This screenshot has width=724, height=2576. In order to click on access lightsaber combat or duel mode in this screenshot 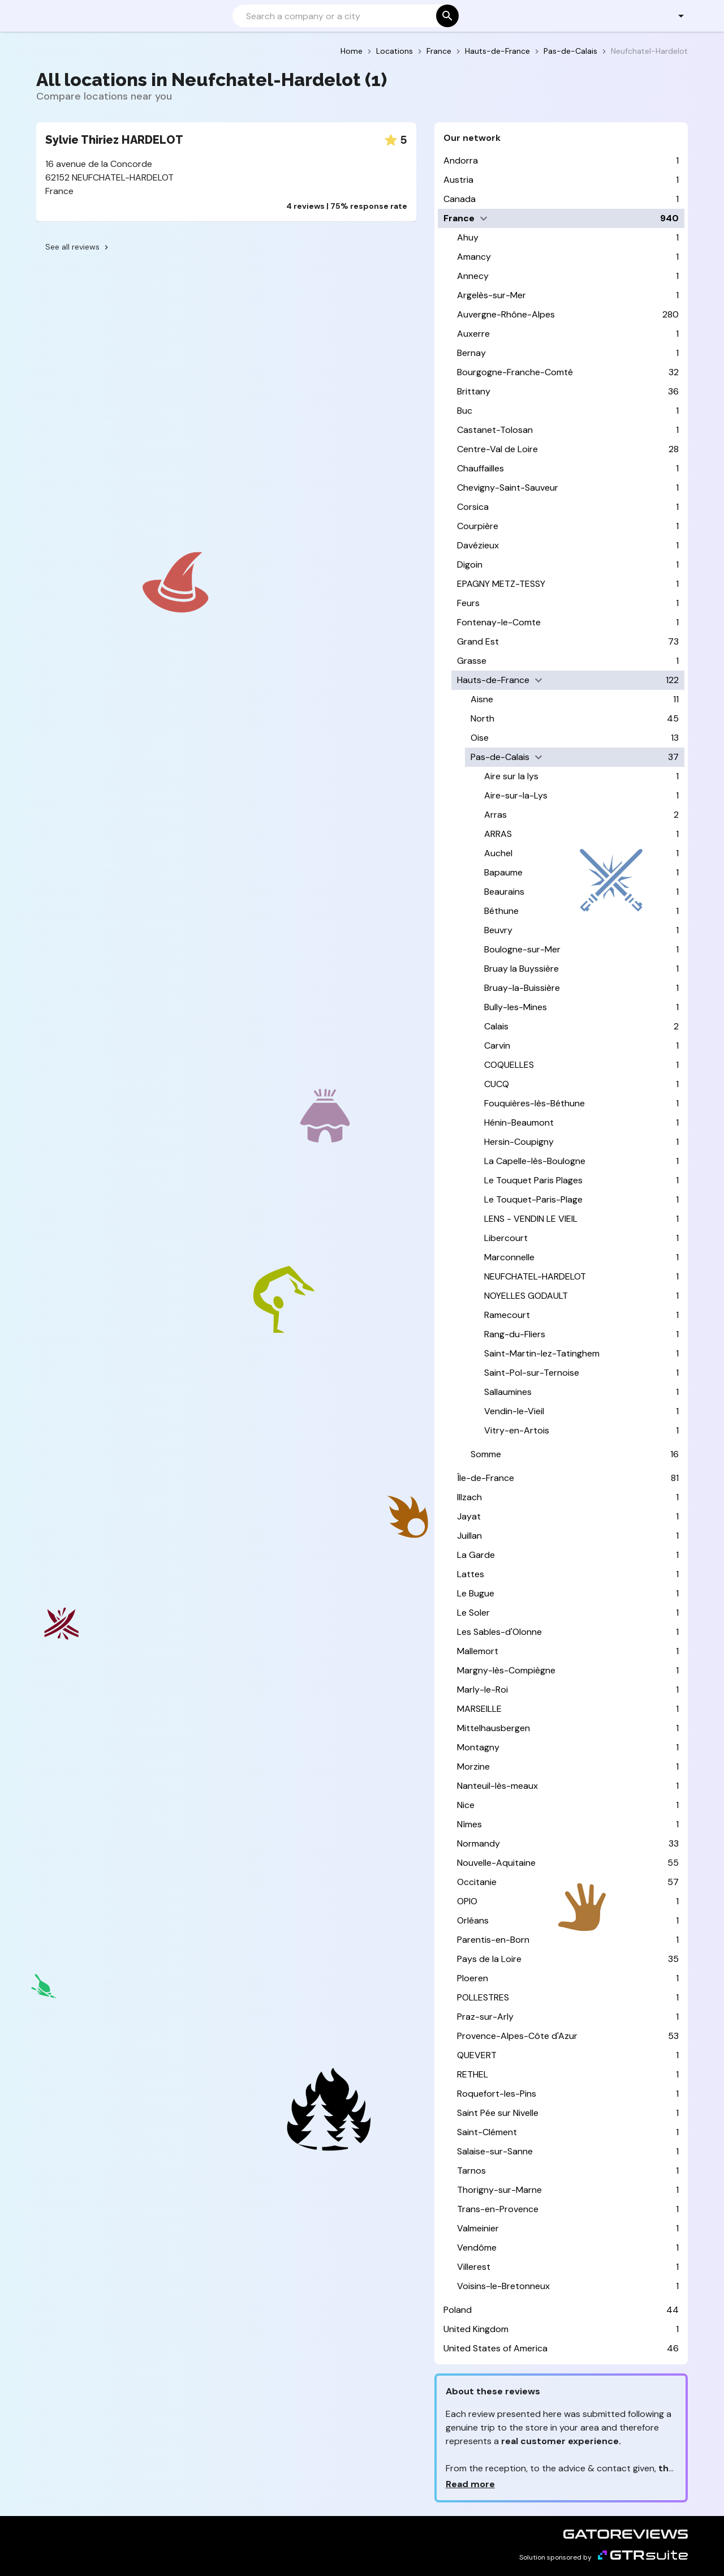, I will do `click(611, 880)`.